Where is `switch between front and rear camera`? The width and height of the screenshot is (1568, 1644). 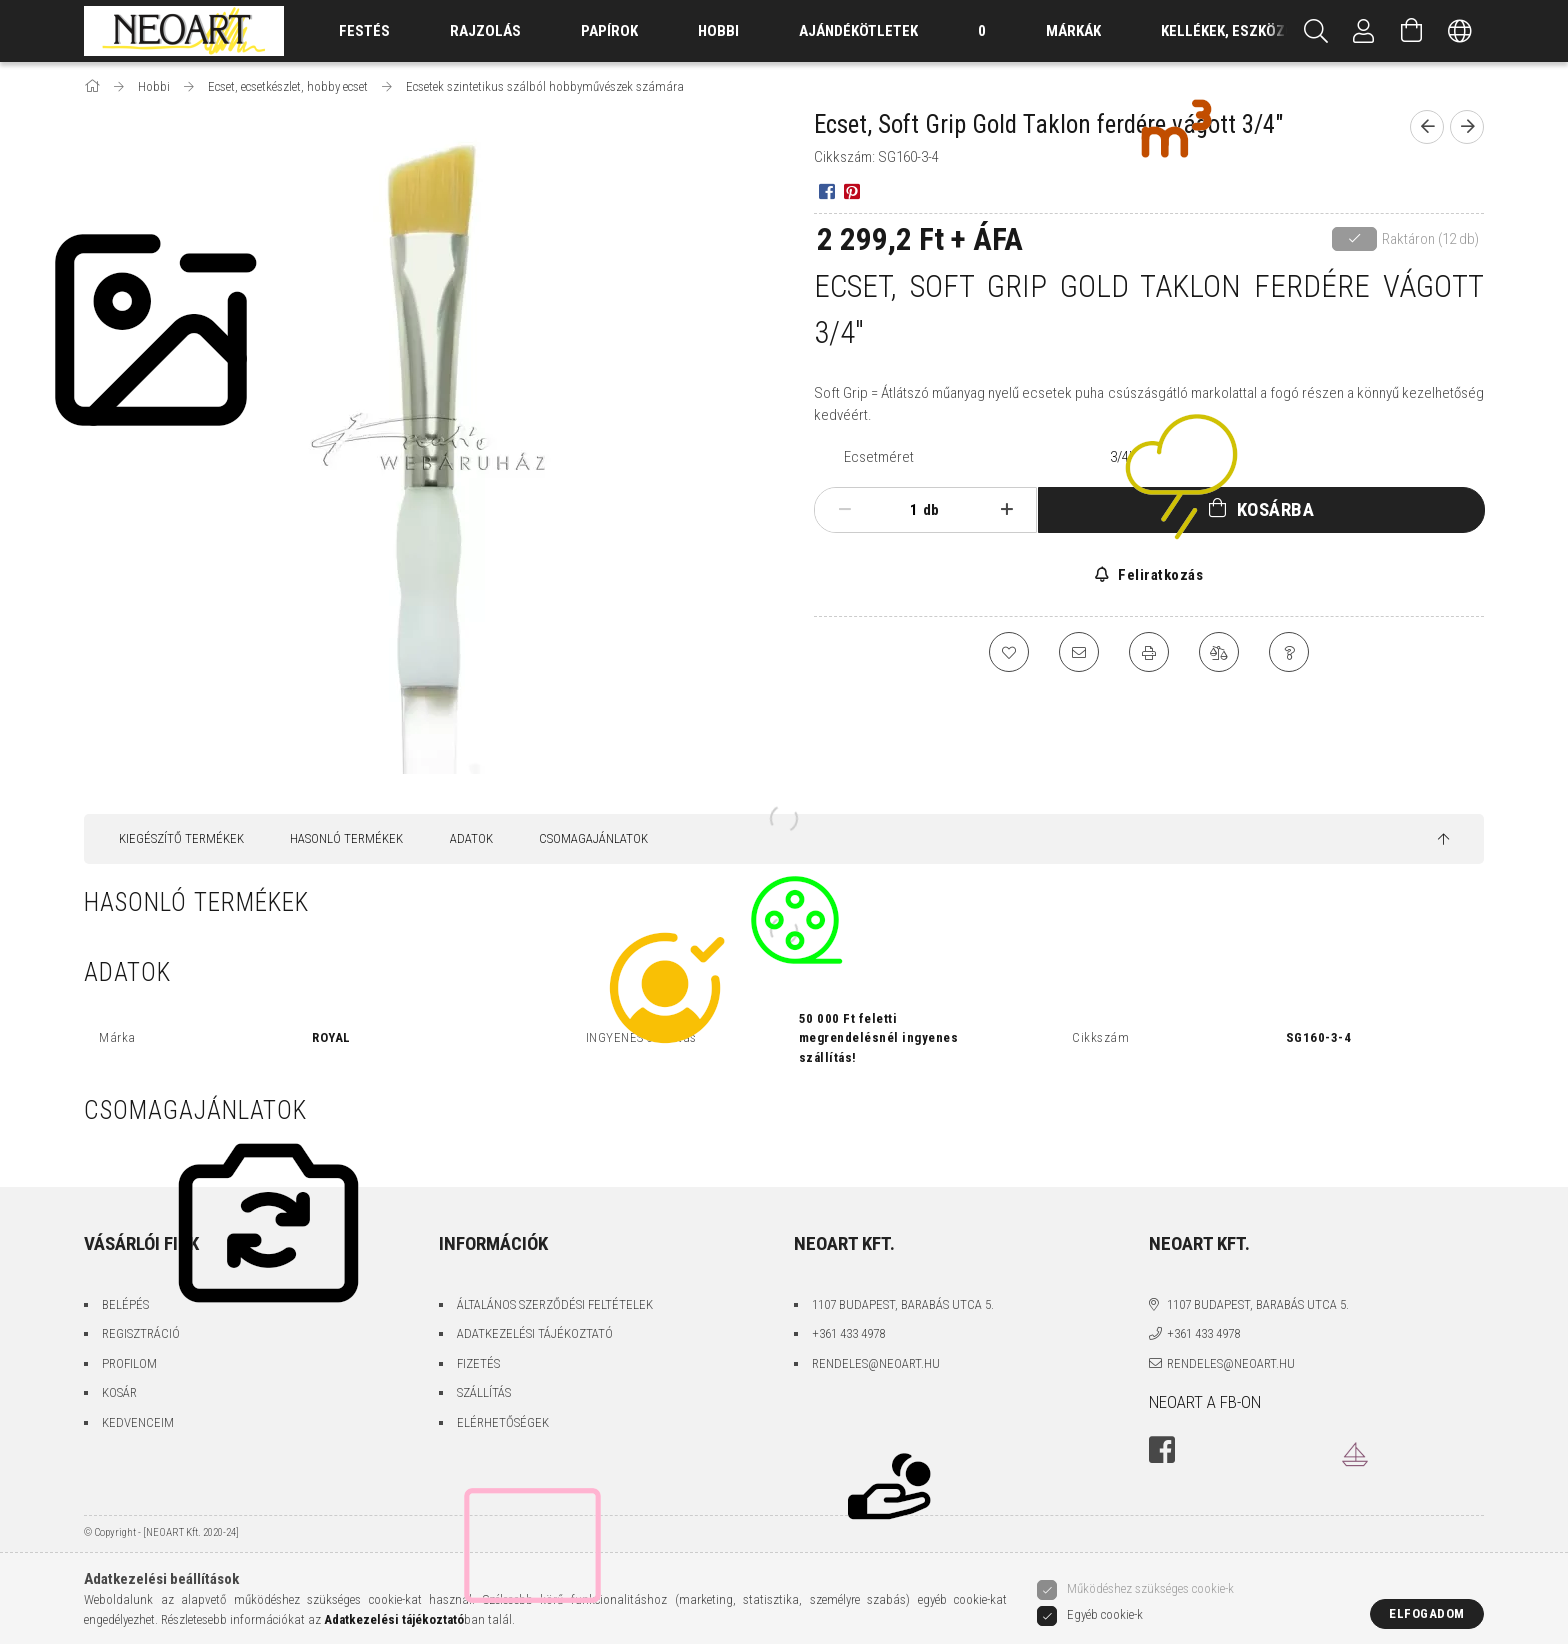 switch between front and rear camera is located at coordinates (268, 1226).